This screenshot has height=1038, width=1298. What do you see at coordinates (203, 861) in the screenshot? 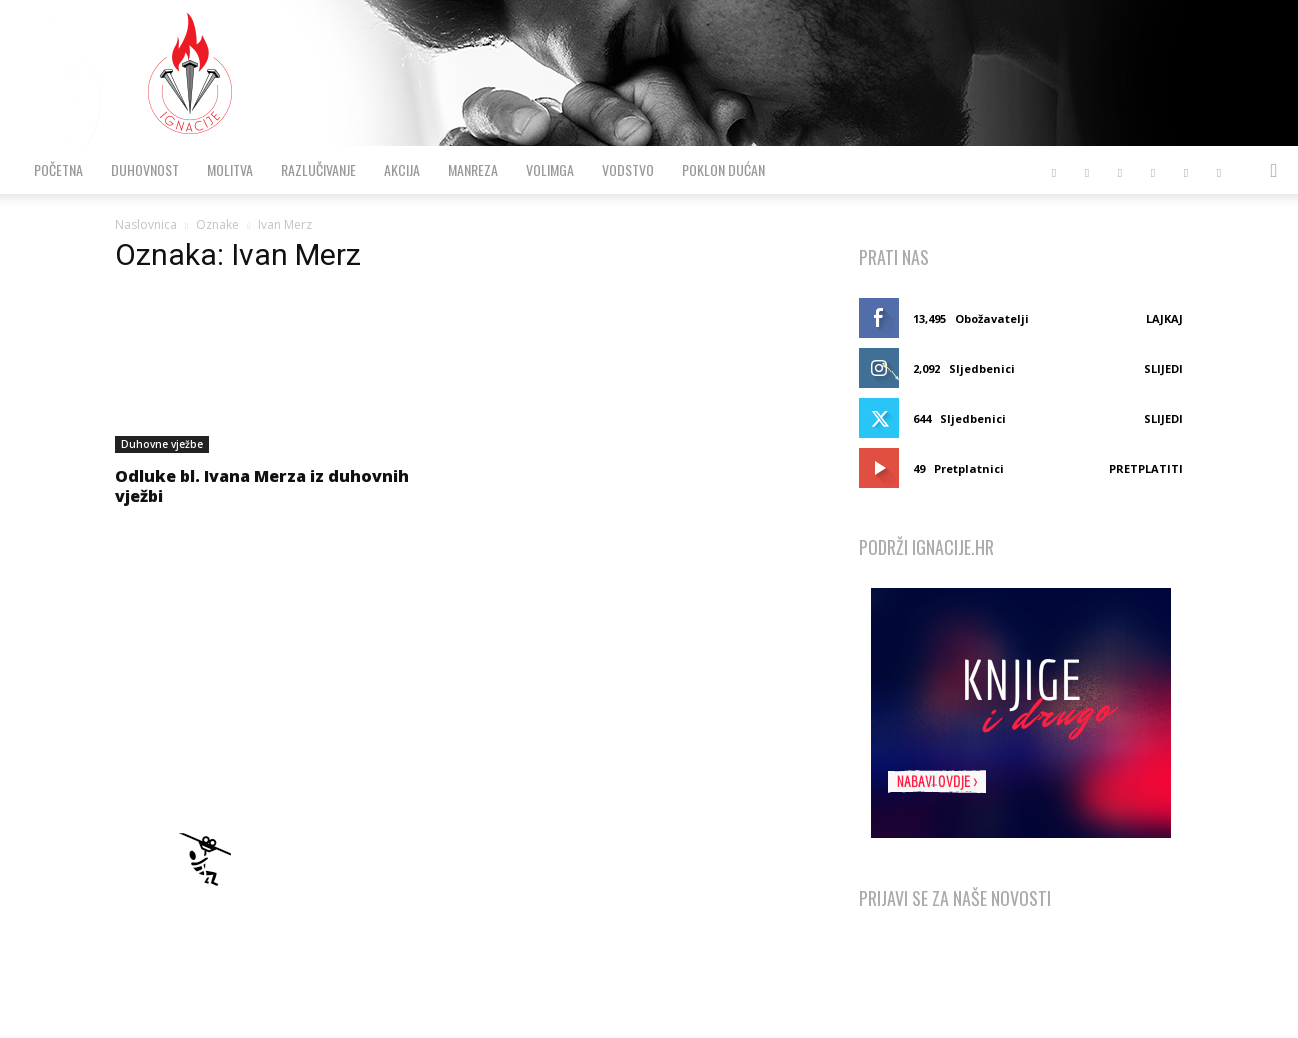
I see `flying fox or zipline activity icon` at bounding box center [203, 861].